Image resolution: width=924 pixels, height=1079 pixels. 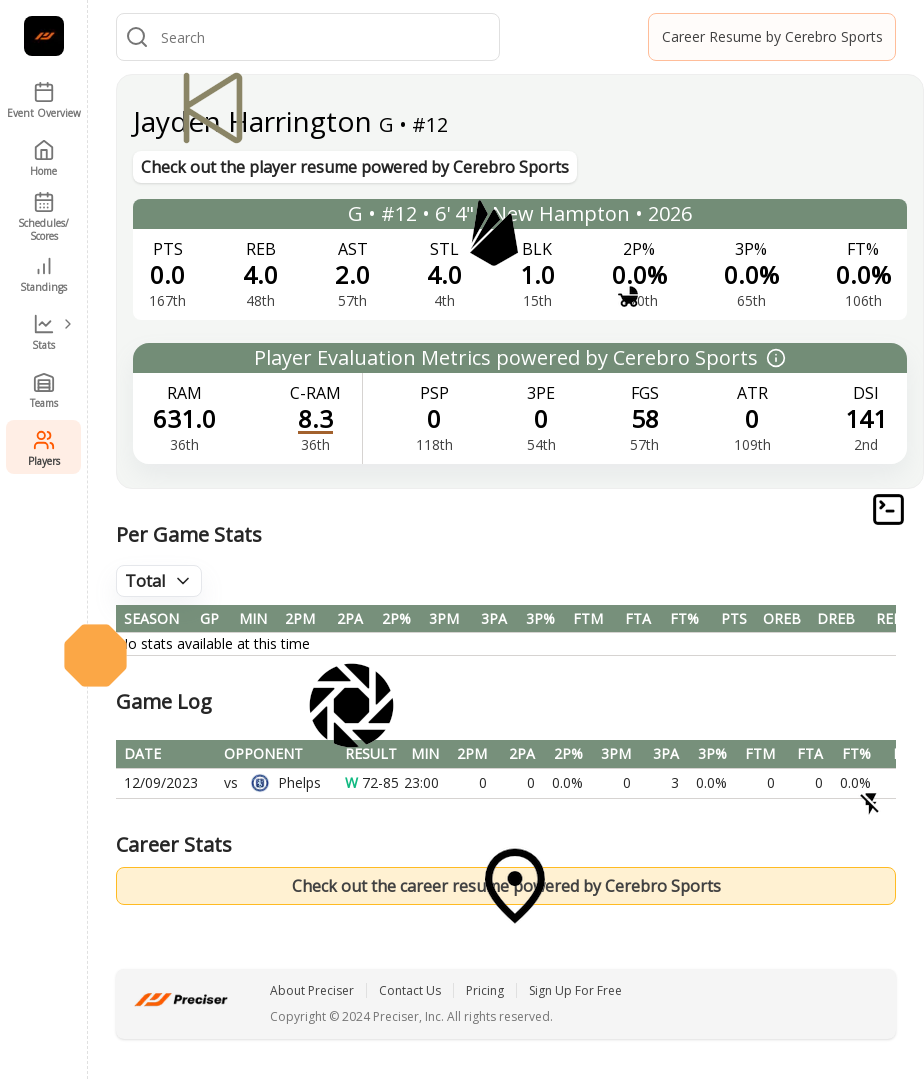 I want to click on adjust camera aperture settings, so click(x=351, y=705).